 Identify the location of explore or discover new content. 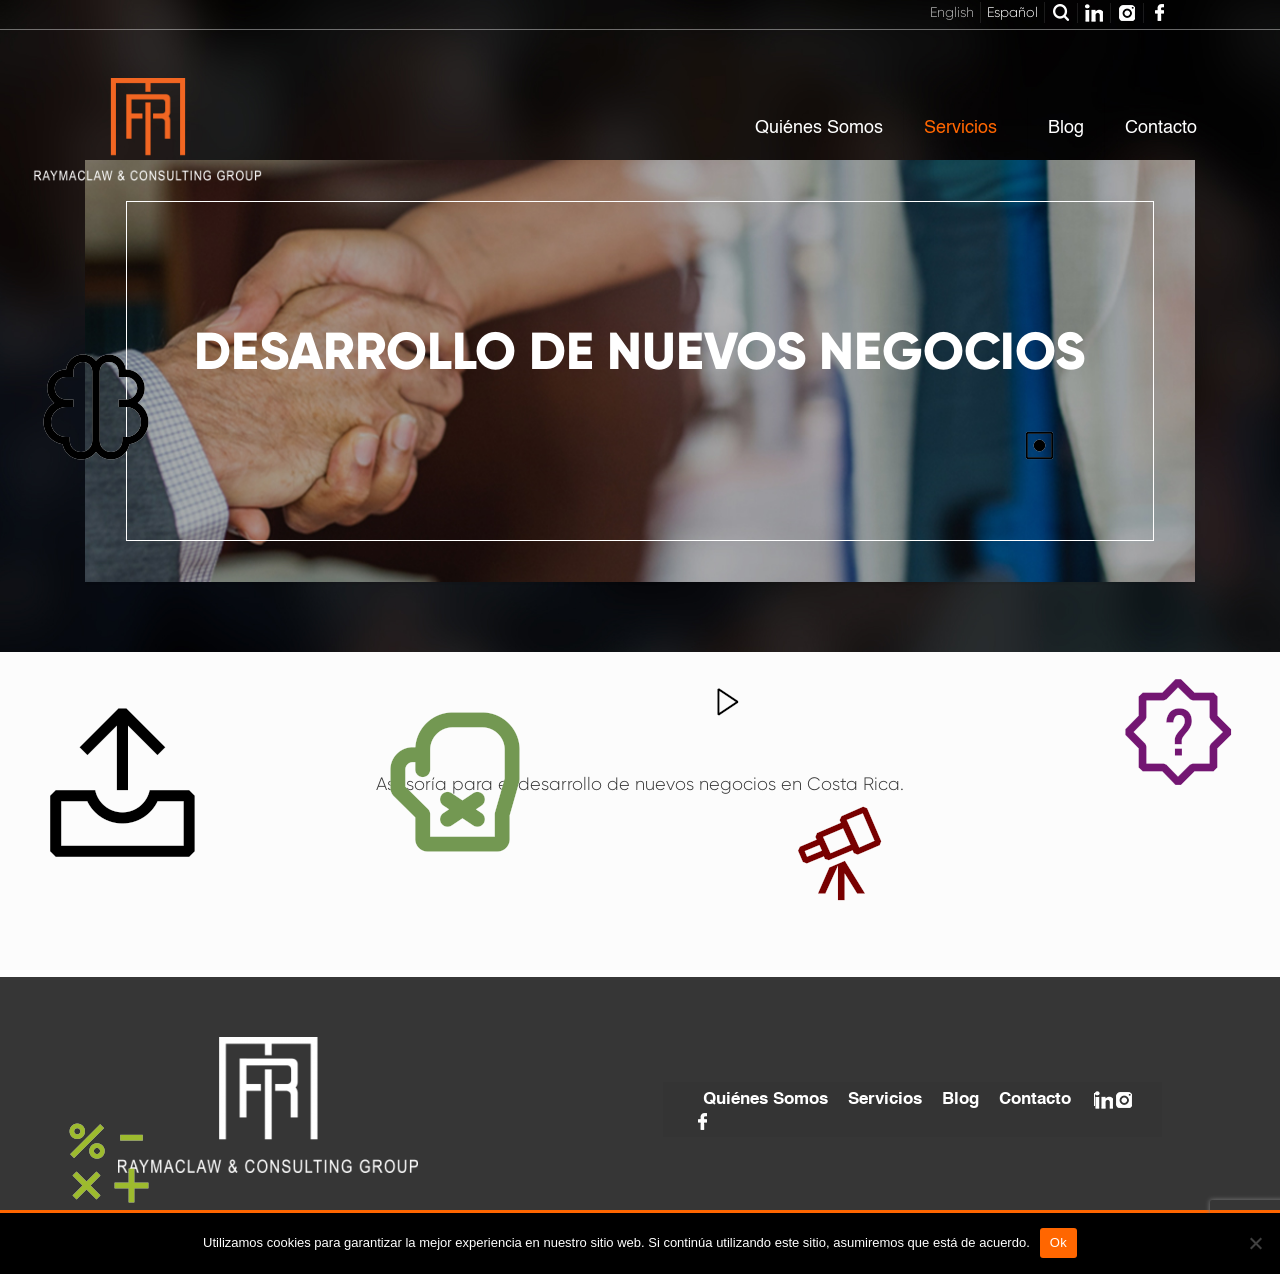
(841, 853).